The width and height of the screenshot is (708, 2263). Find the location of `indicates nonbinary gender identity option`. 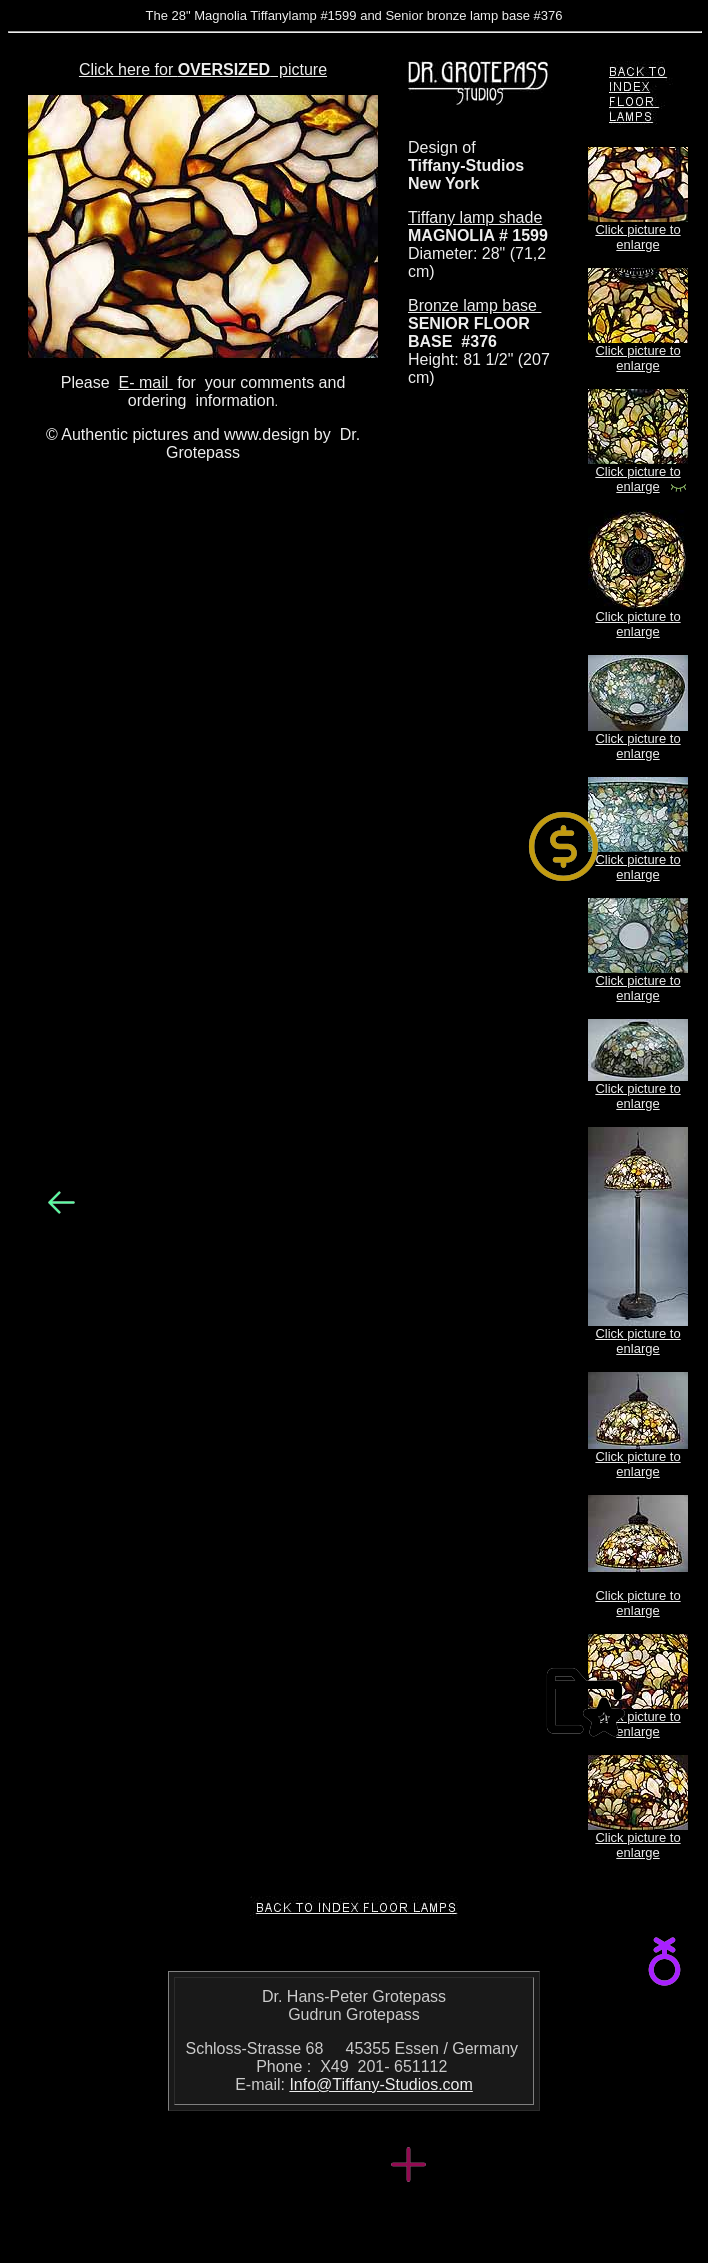

indicates nonbinary gender identity option is located at coordinates (664, 1961).